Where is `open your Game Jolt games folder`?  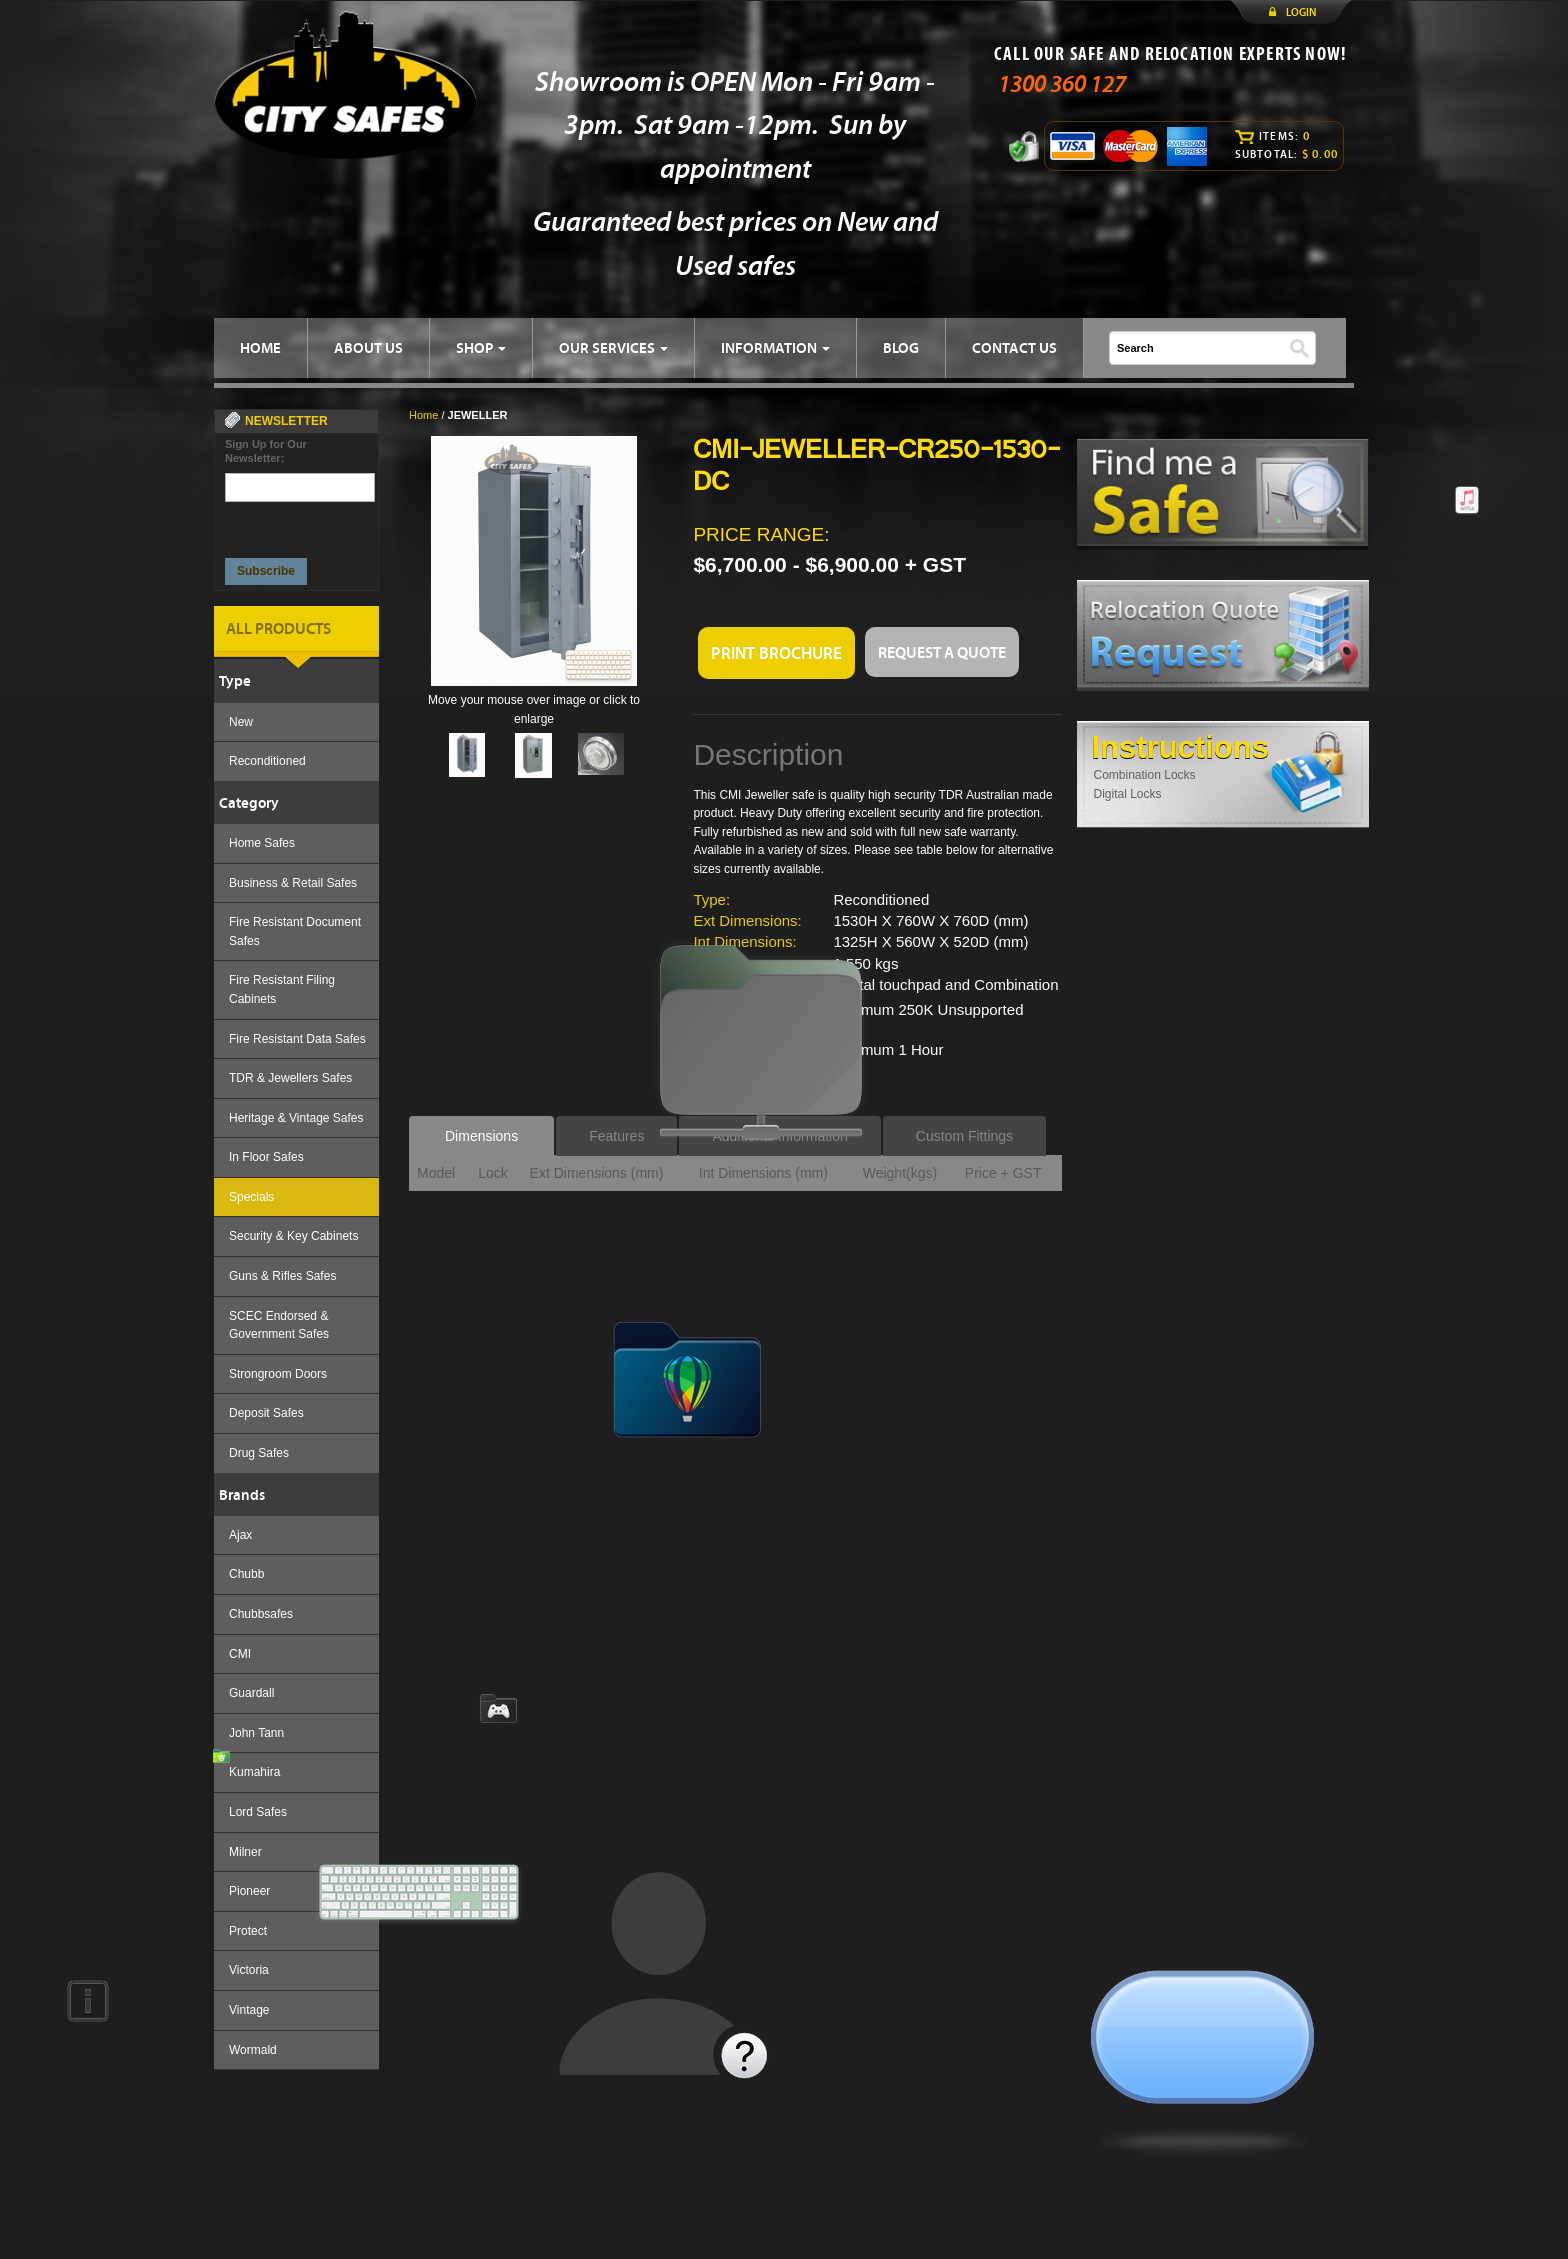 open your Game Jolt games folder is located at coordinates (221, 1756).